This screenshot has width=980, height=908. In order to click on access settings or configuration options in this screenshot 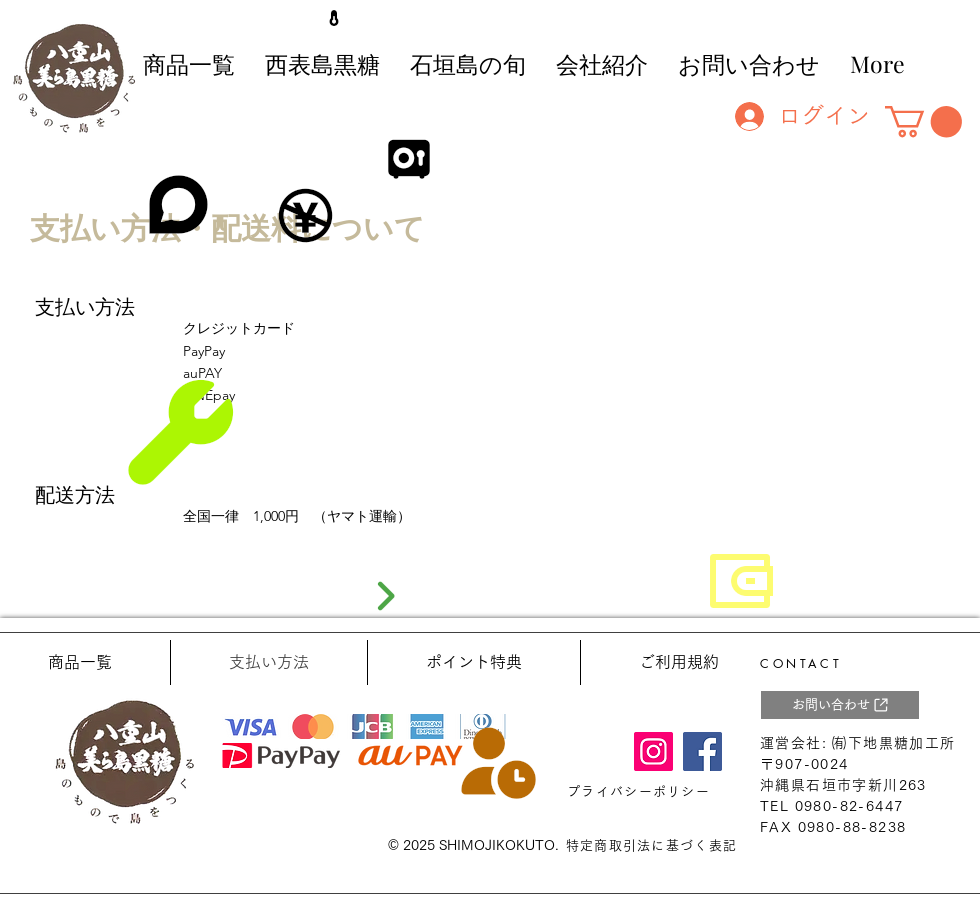, I will do `click(181, 431)`.